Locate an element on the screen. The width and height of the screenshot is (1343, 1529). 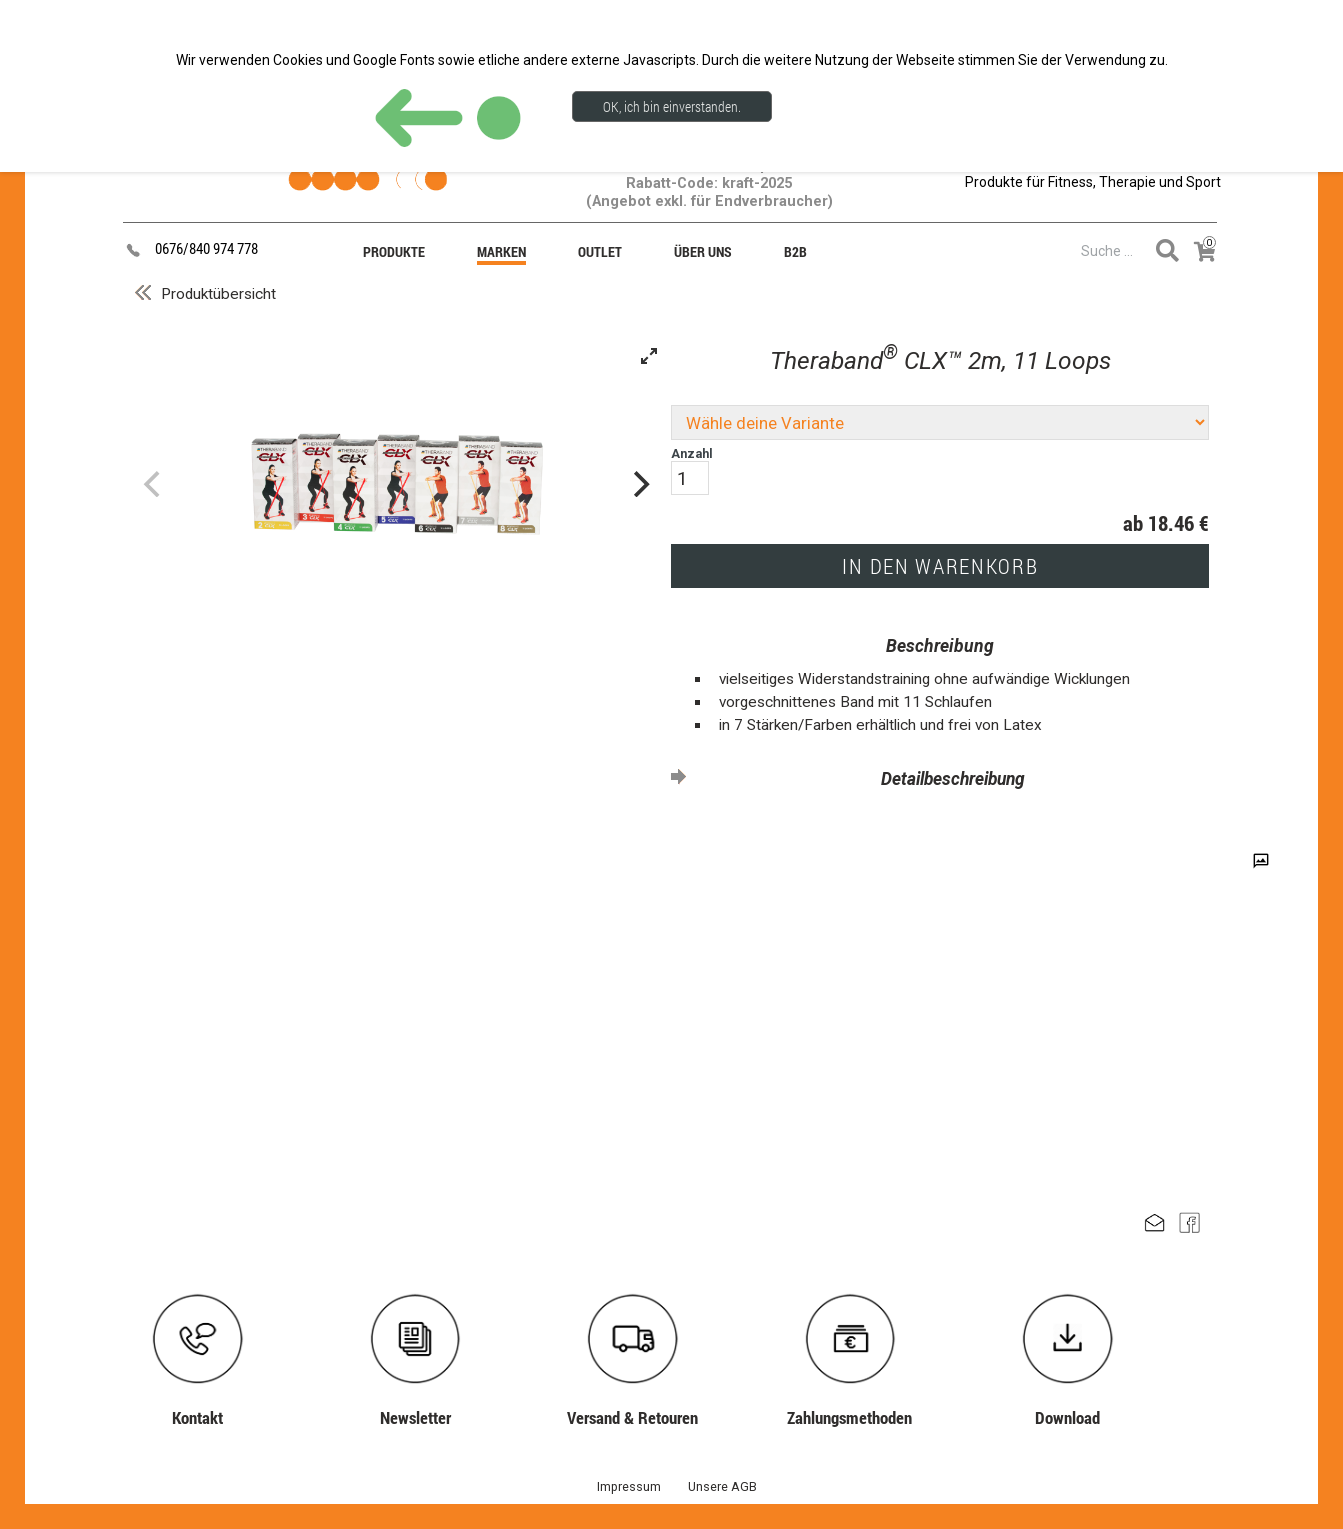
send or receive a picture message is located at coordinates (1261, 861).